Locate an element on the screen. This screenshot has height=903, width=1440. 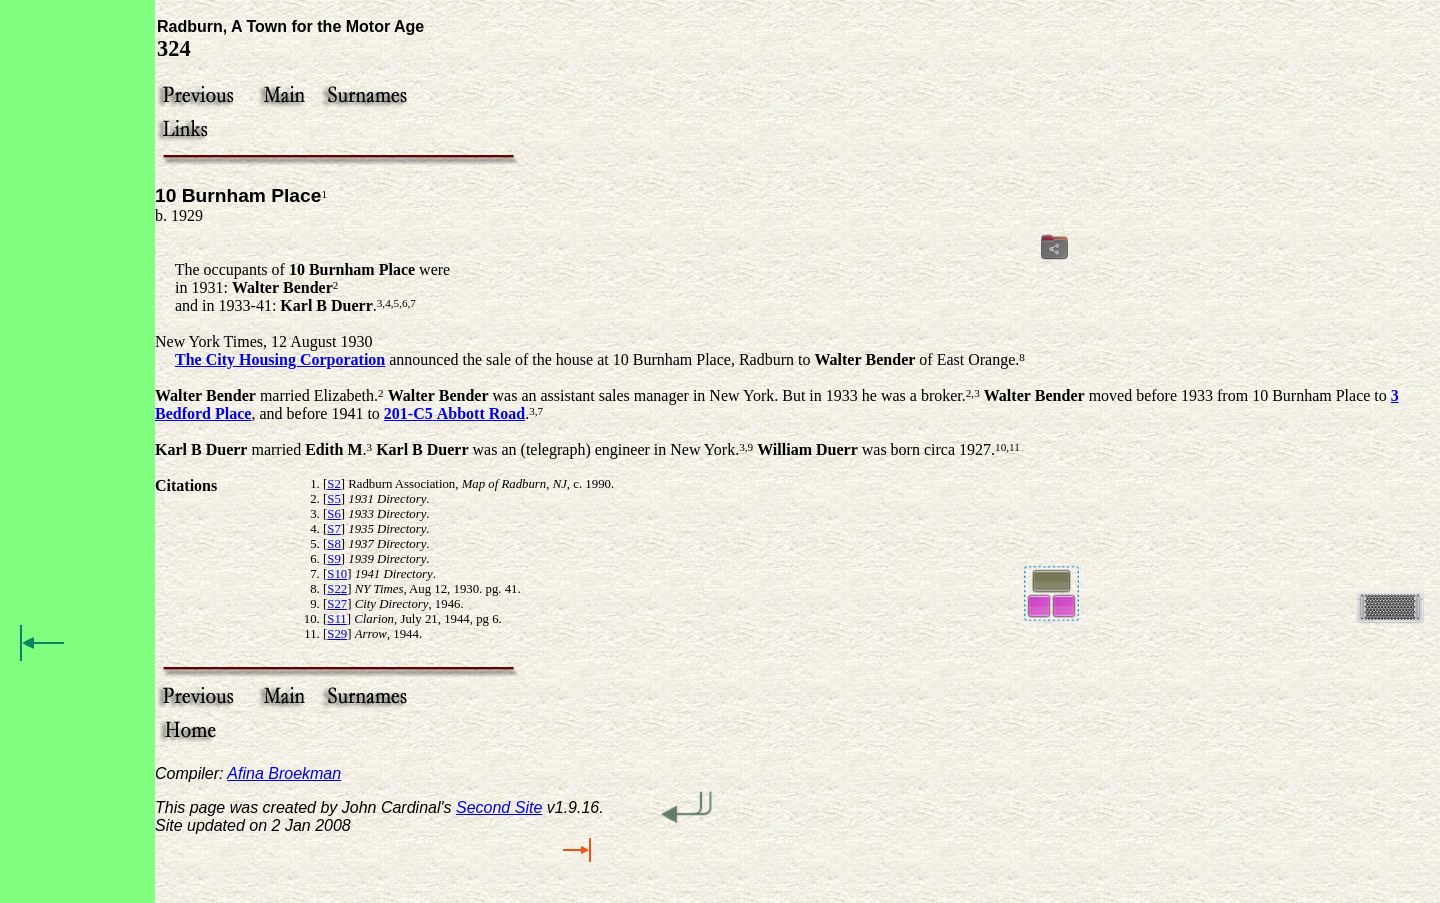
select all items in the current view is located at coordinates (1051, 593).